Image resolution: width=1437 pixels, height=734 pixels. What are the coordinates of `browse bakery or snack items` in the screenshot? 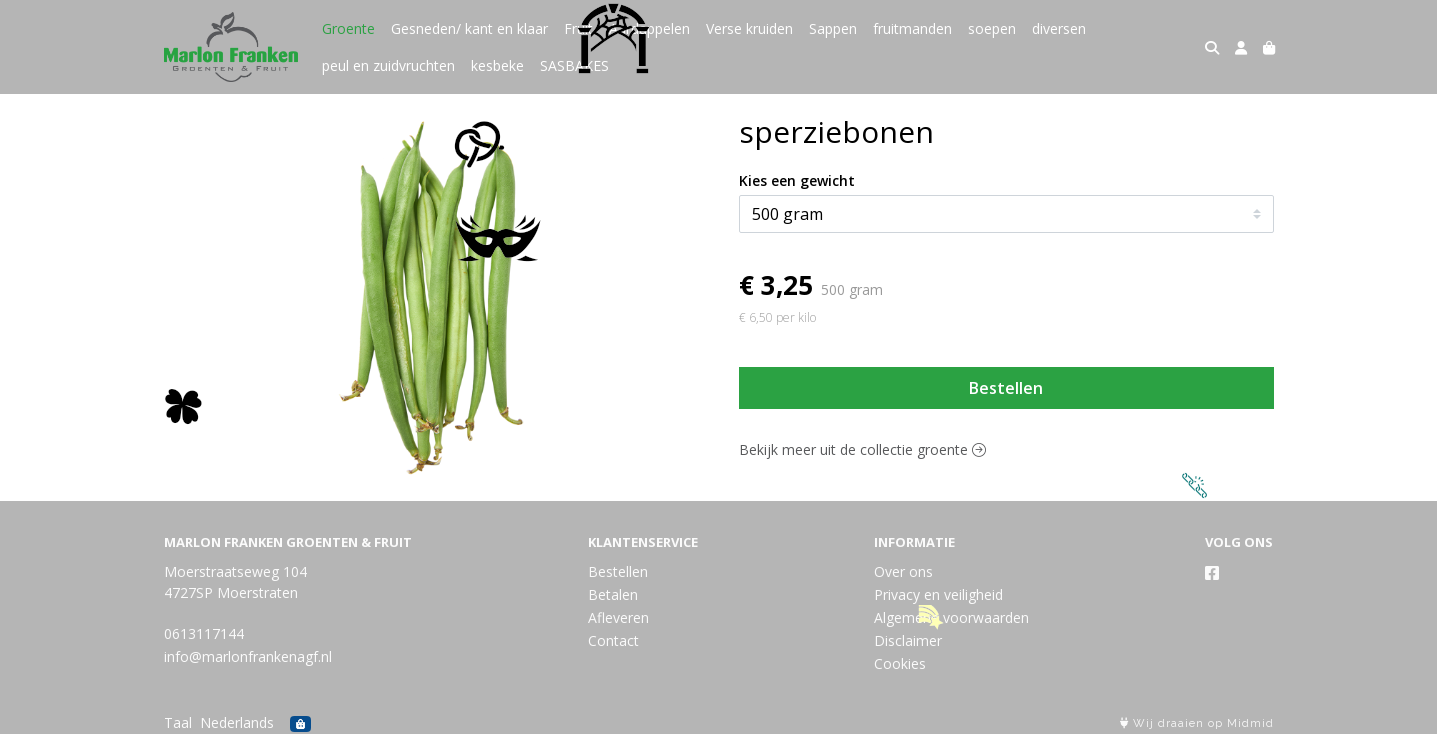 It's located at (479, 144).